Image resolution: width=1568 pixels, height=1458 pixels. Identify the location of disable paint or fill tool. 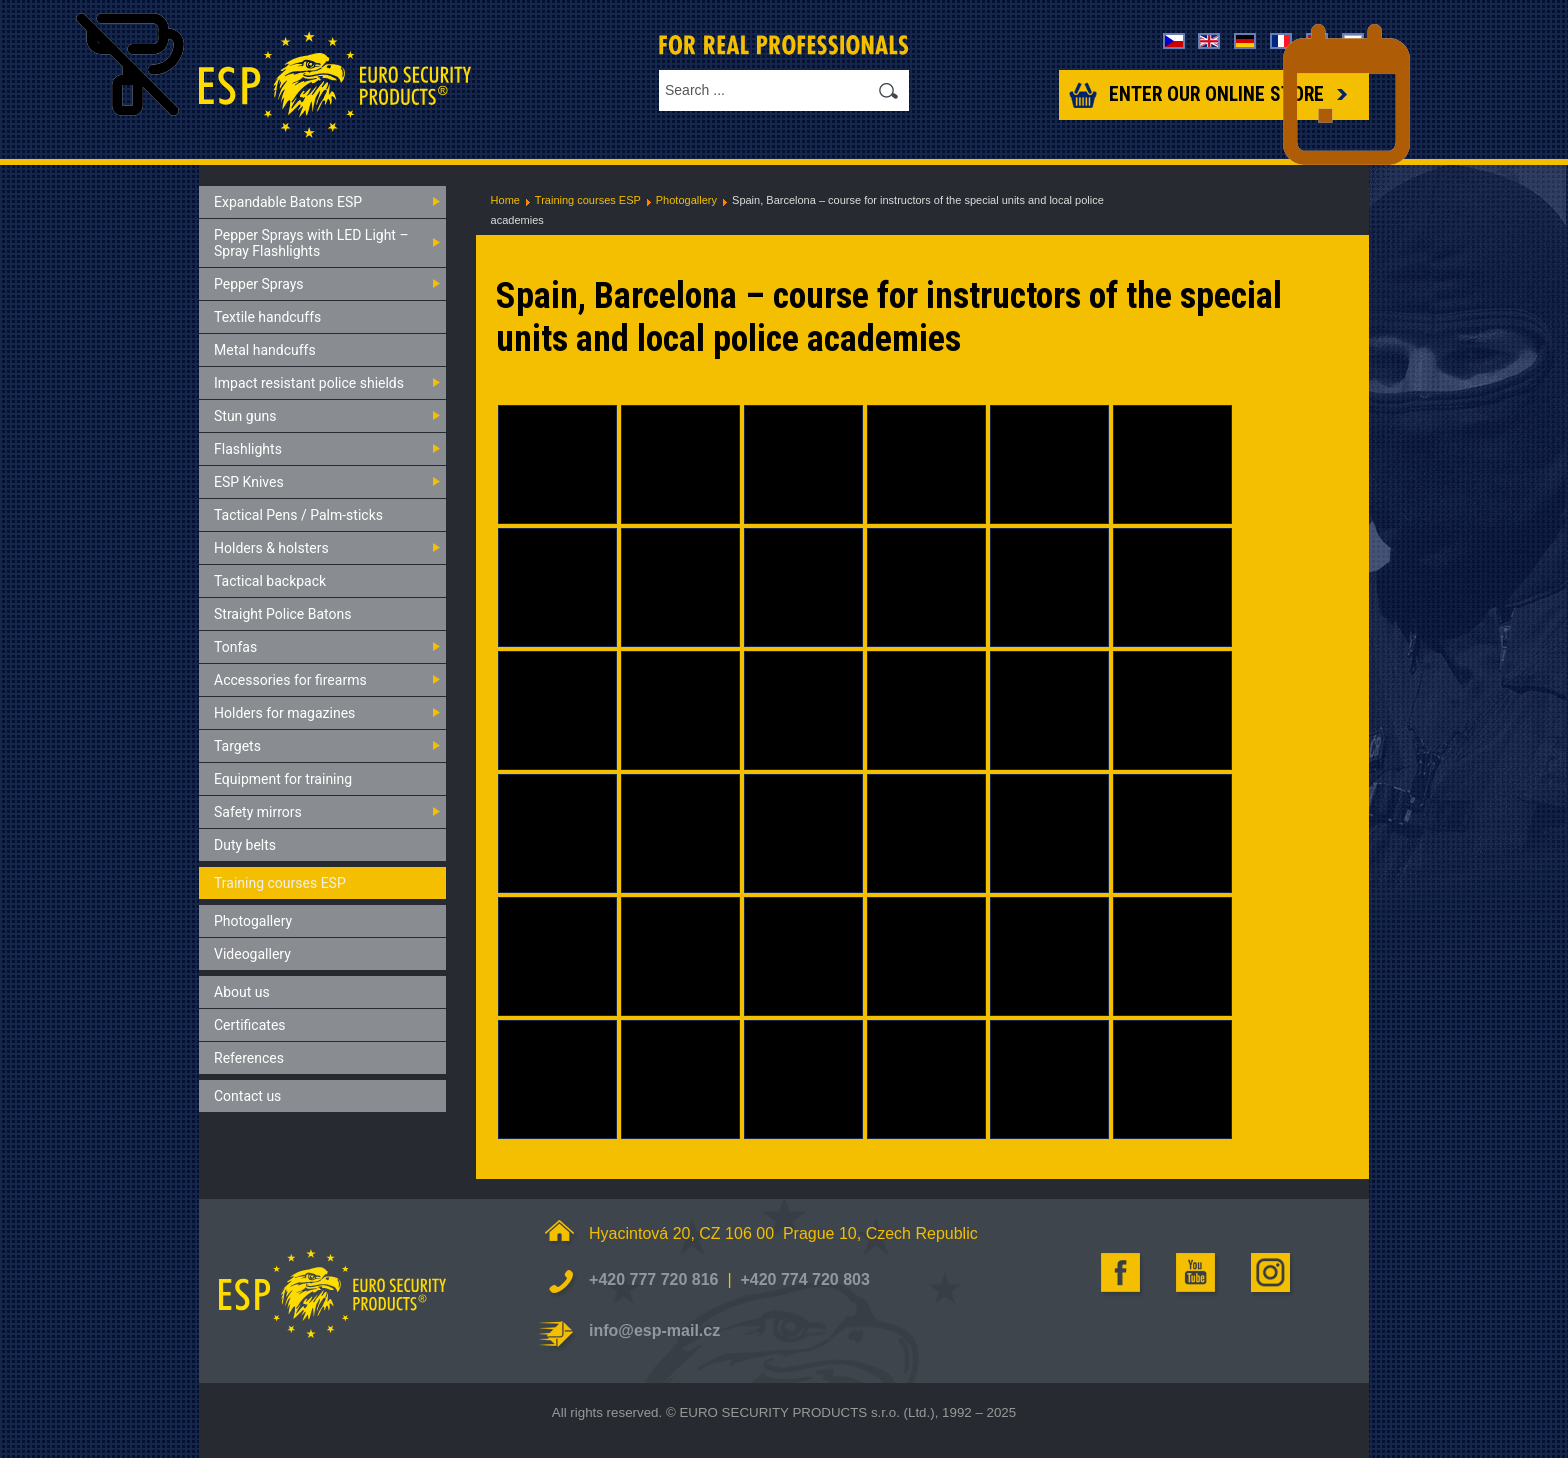
(127, 64).